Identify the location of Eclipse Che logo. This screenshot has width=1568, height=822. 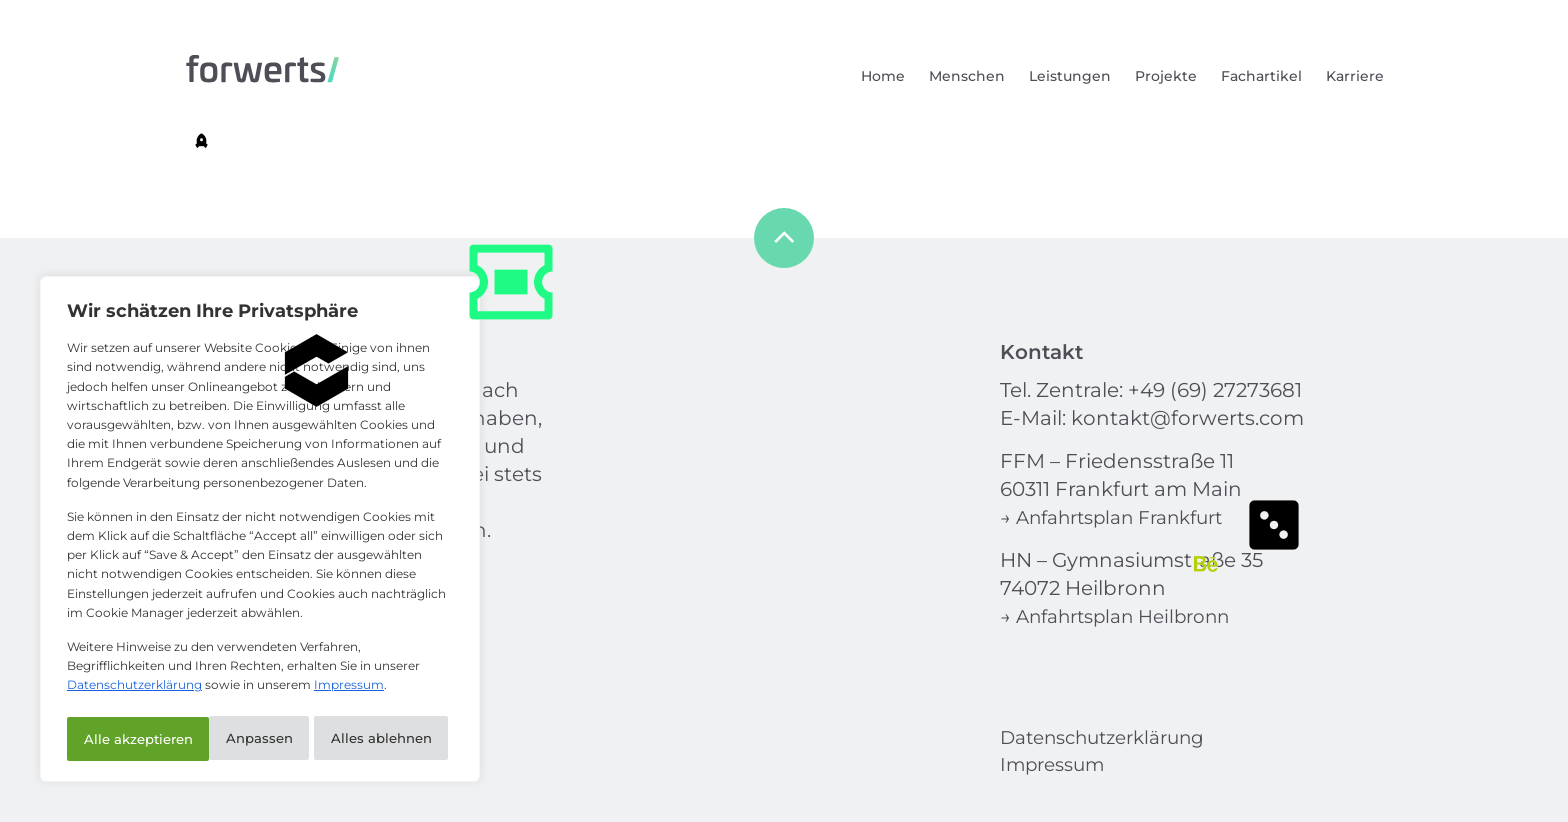
(316, 370).